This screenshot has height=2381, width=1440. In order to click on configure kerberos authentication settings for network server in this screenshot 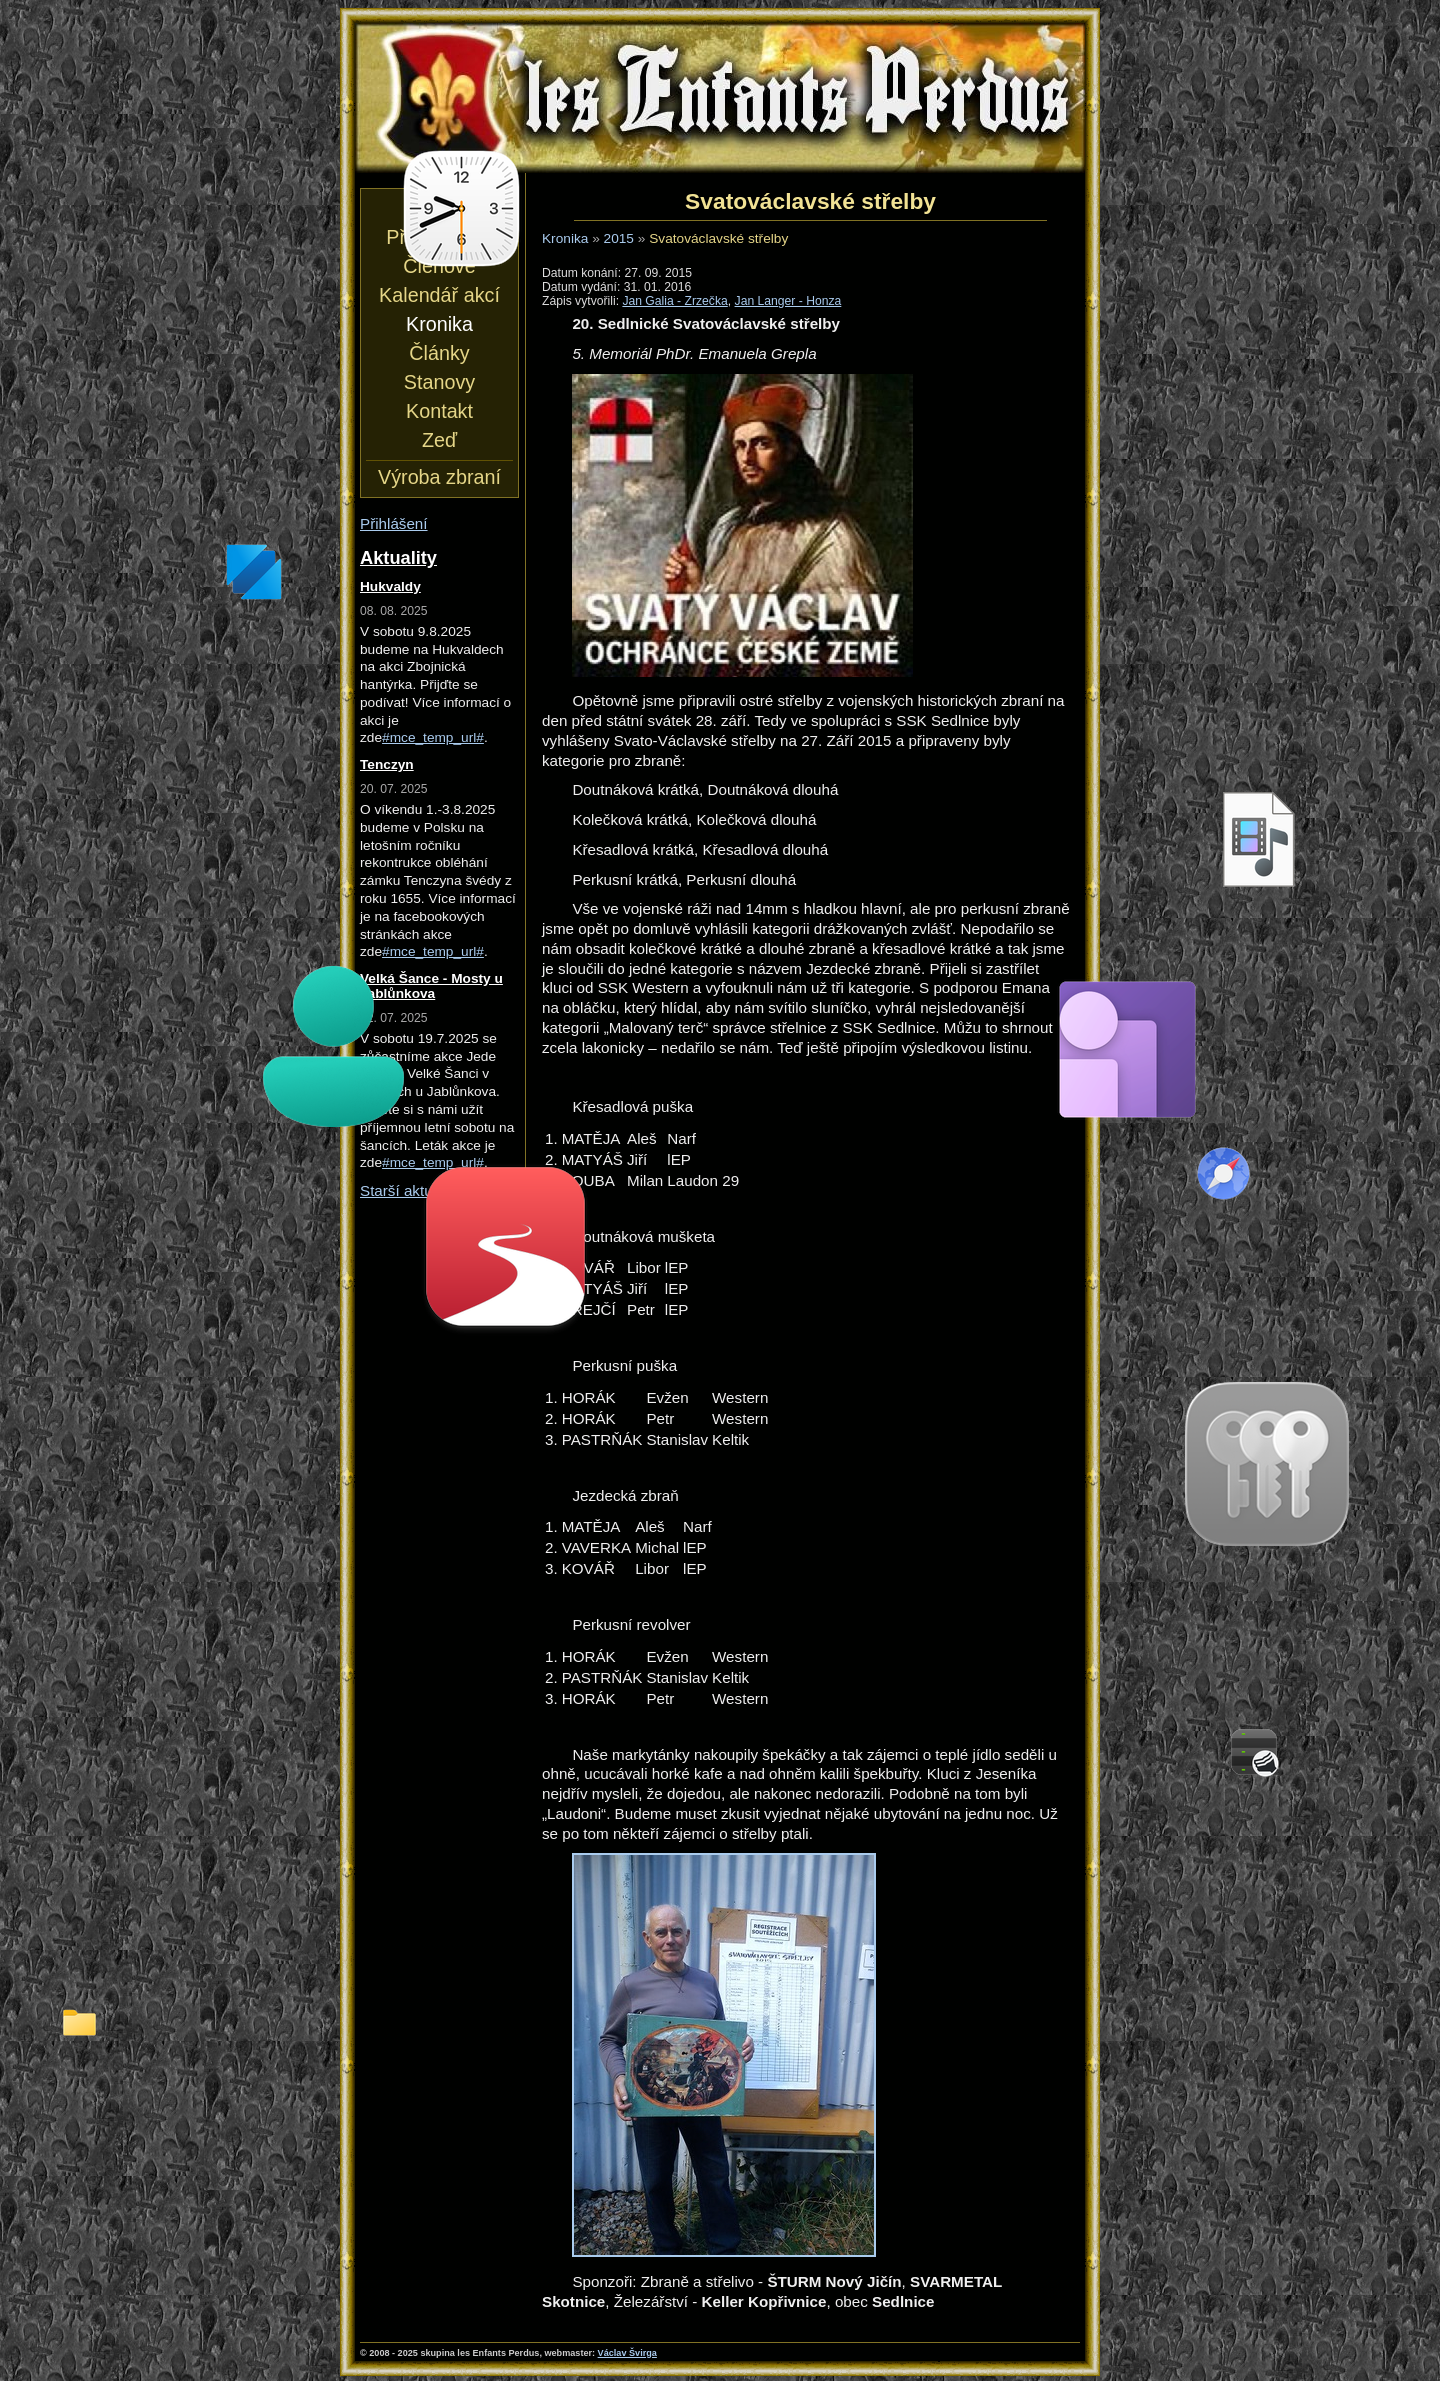, I will do `click(1254, 1752)`.